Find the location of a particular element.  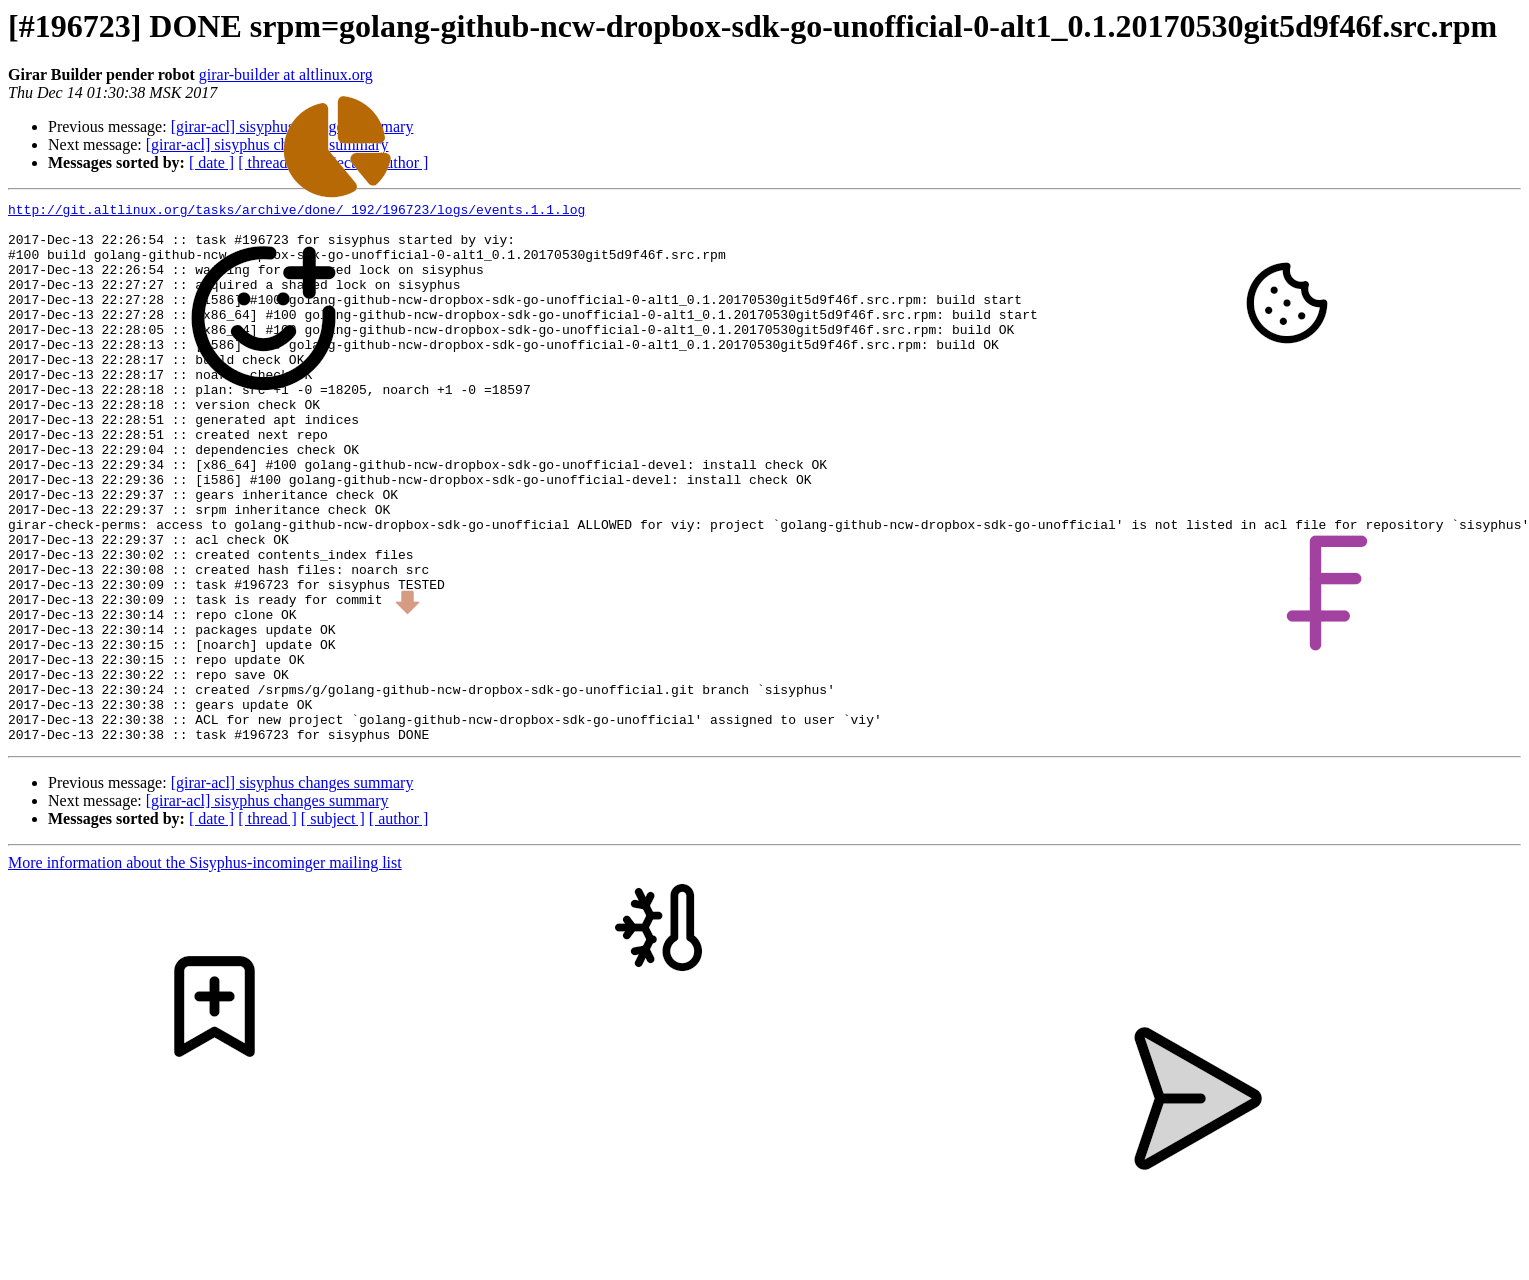

indicates swiss franc currency is located at coordinates (1327, 593).